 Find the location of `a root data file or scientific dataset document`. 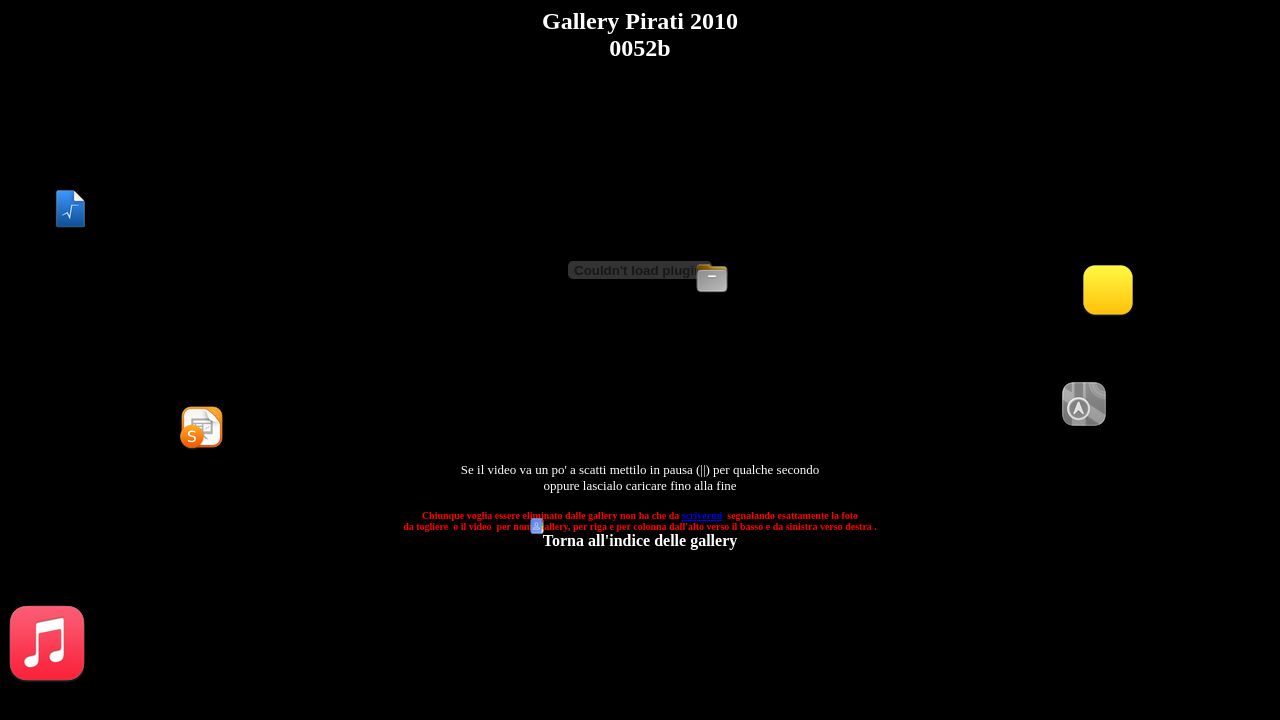

a root data file or scientific dataset document is located at coordinates (70, 209).